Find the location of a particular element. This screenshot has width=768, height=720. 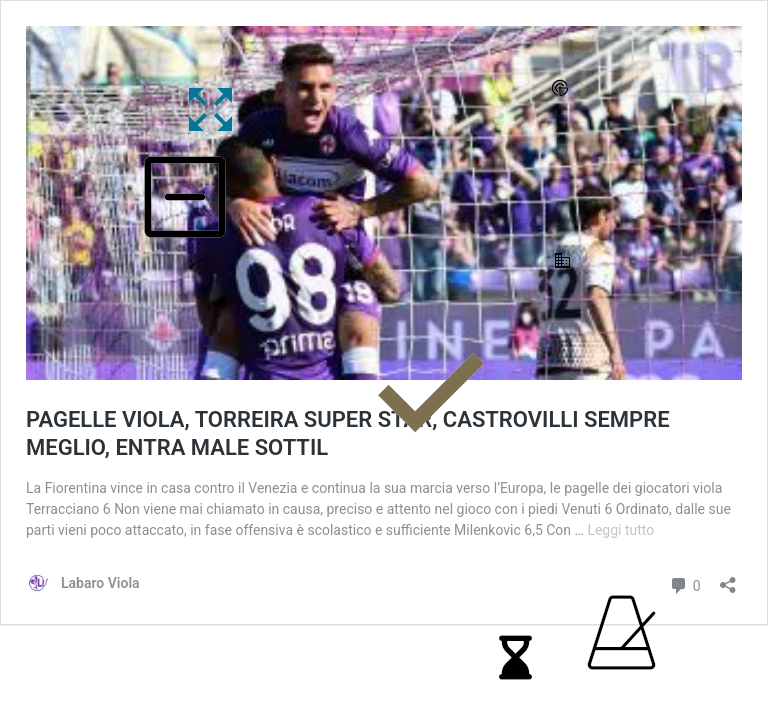

enter fullscreen mode is located at coordinates (210, 109).